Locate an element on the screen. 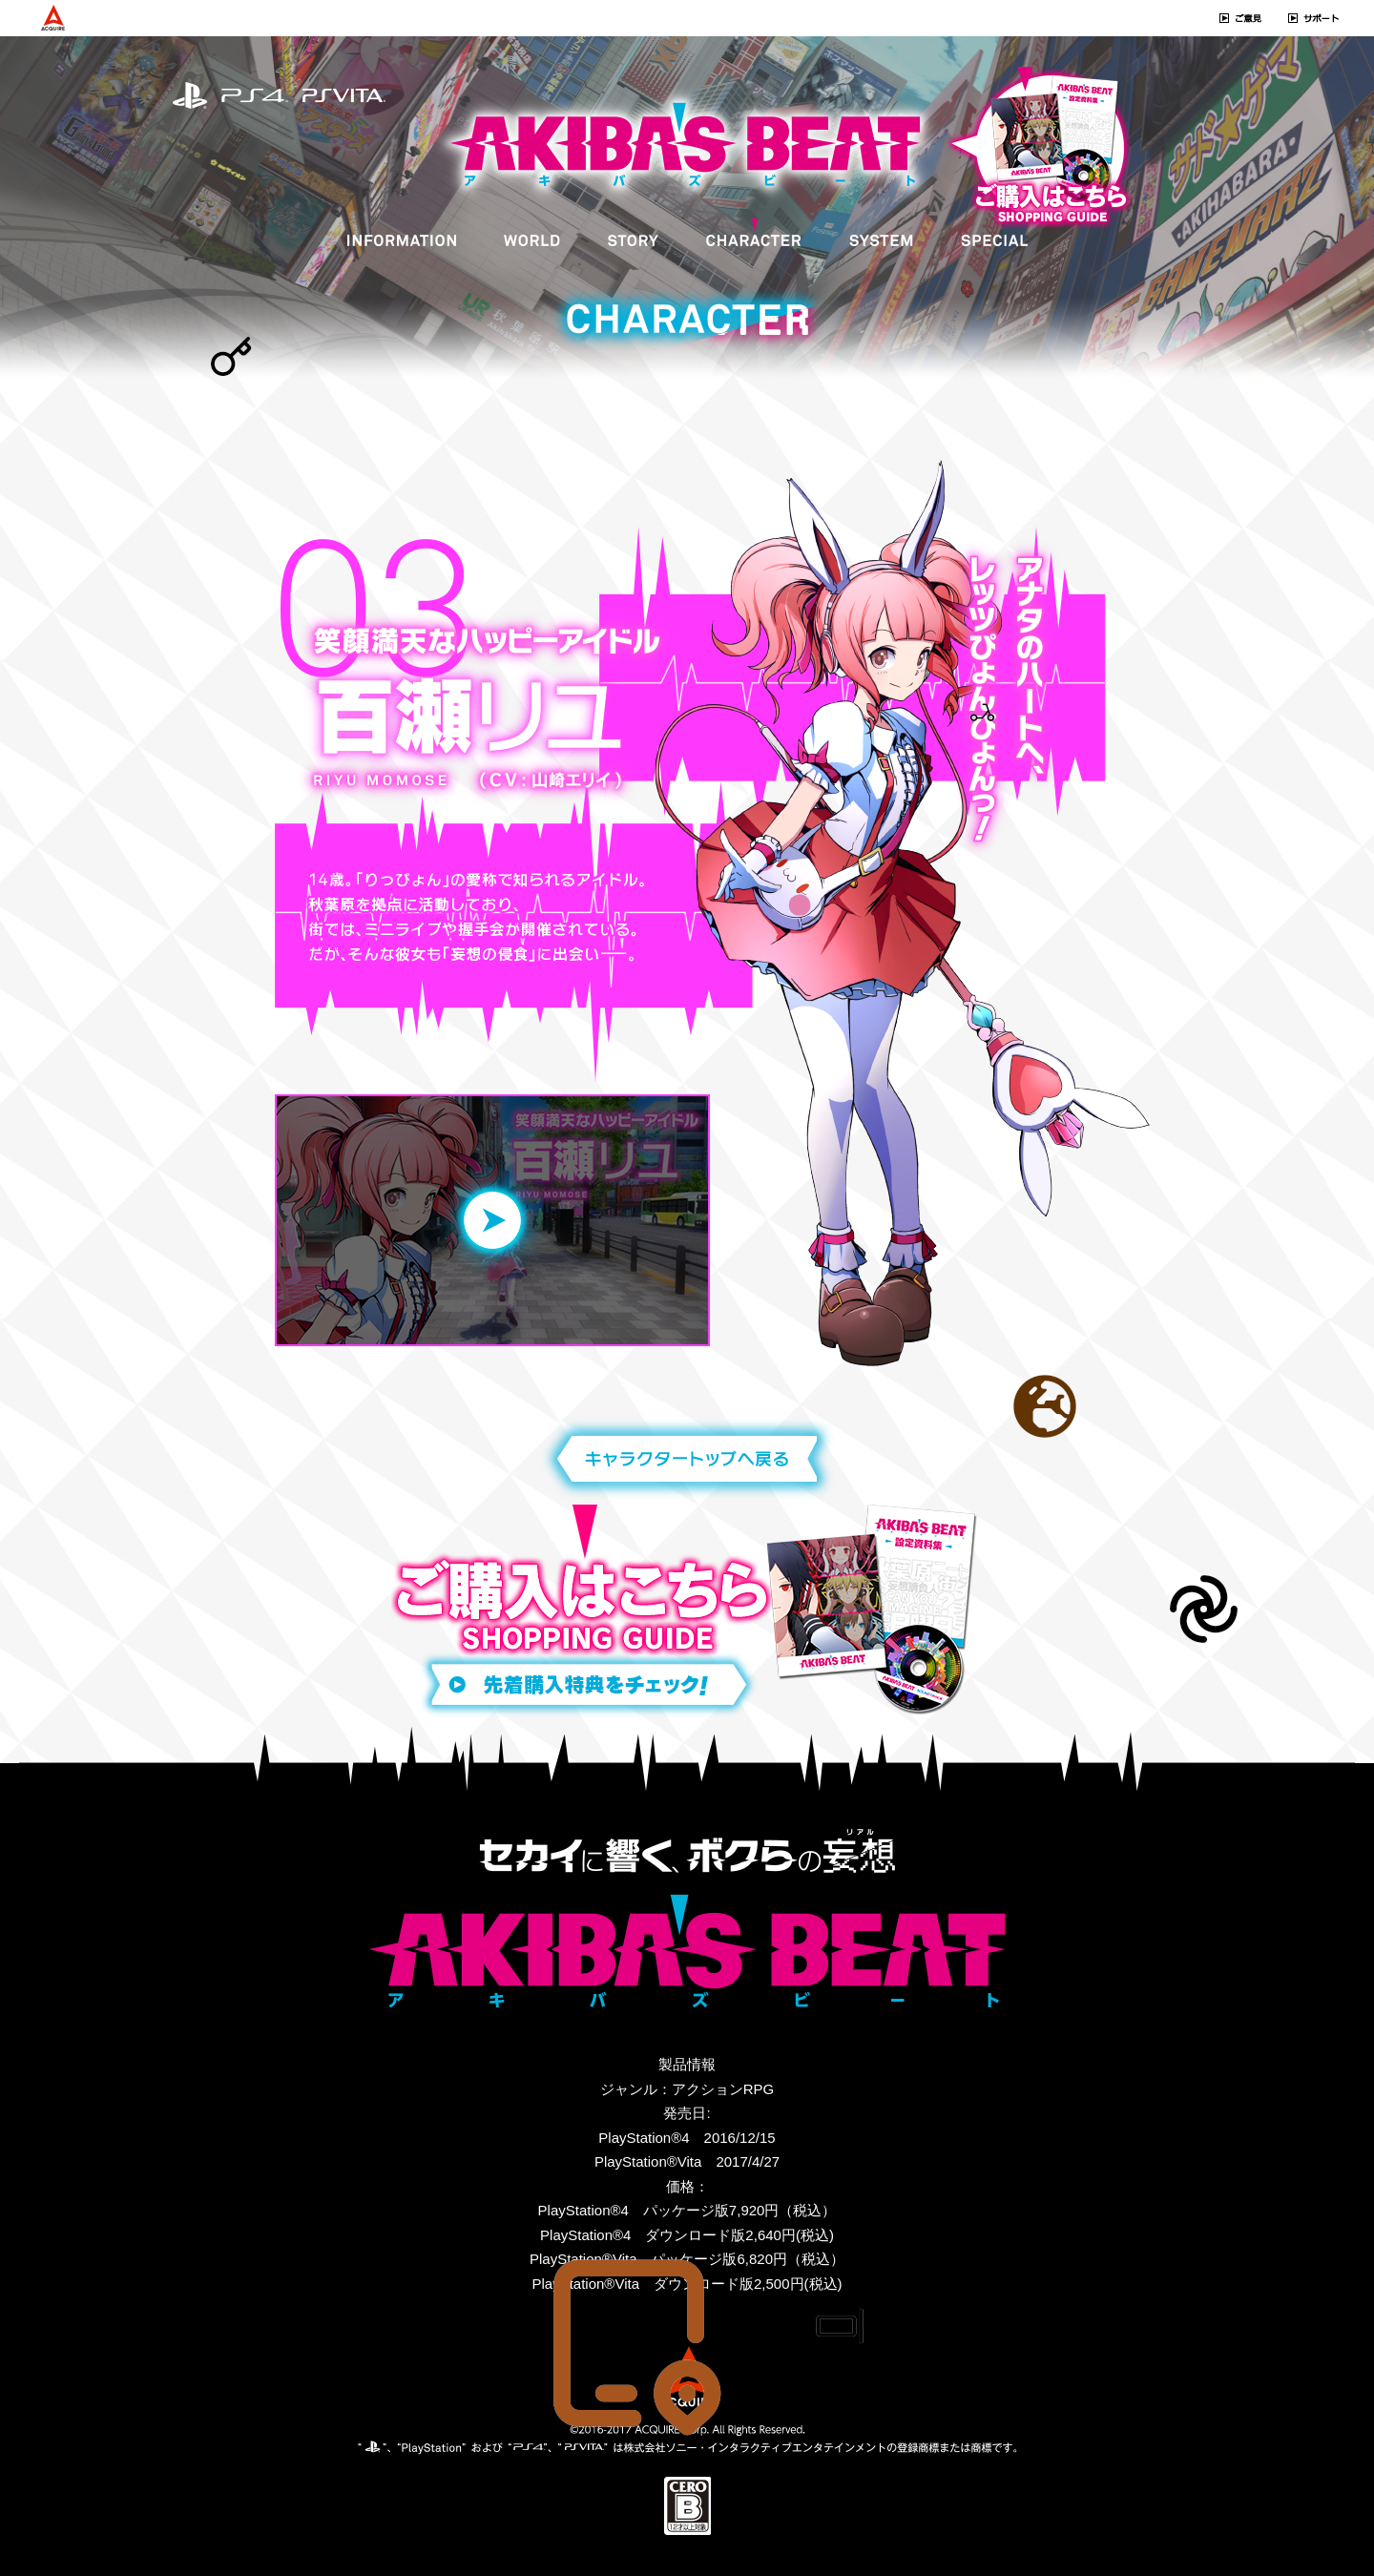  access security or password settings is located at coordinates (231, 357).